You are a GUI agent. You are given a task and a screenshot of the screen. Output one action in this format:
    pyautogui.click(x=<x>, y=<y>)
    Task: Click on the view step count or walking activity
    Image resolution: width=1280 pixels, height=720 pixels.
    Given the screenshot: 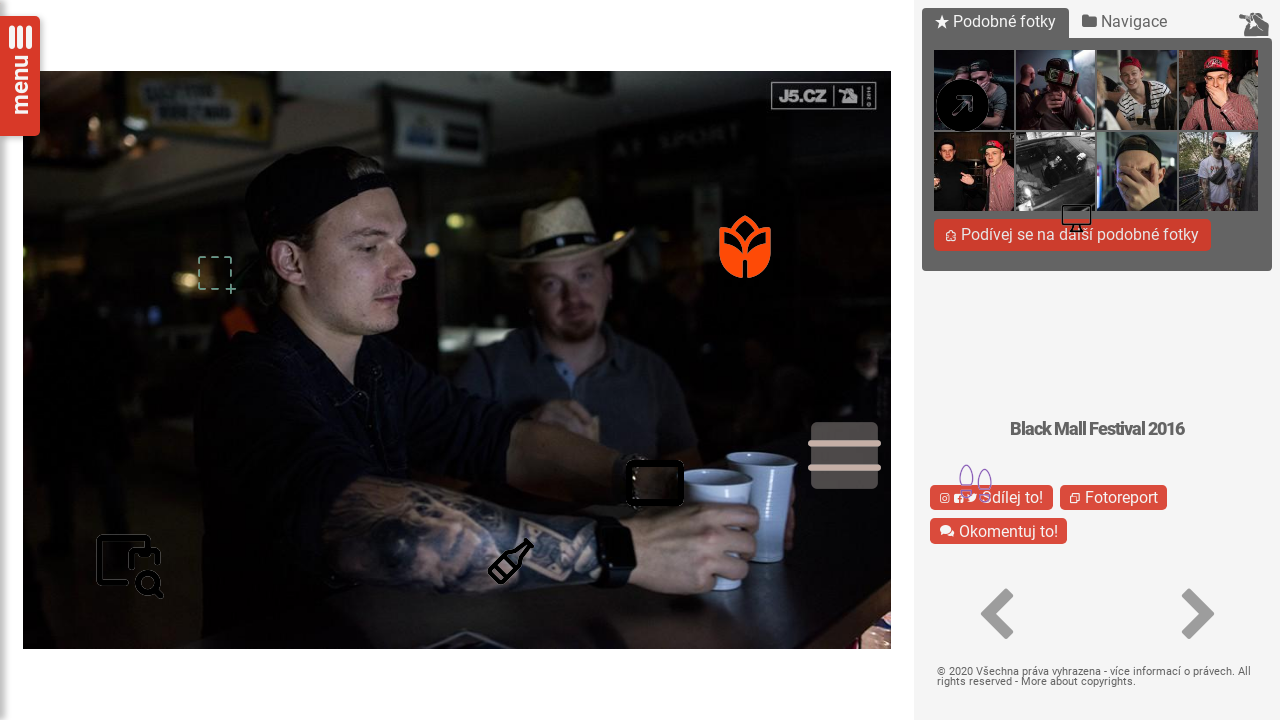 What is the action you would take?
    pyautogui.click(x=975, y=483)
    